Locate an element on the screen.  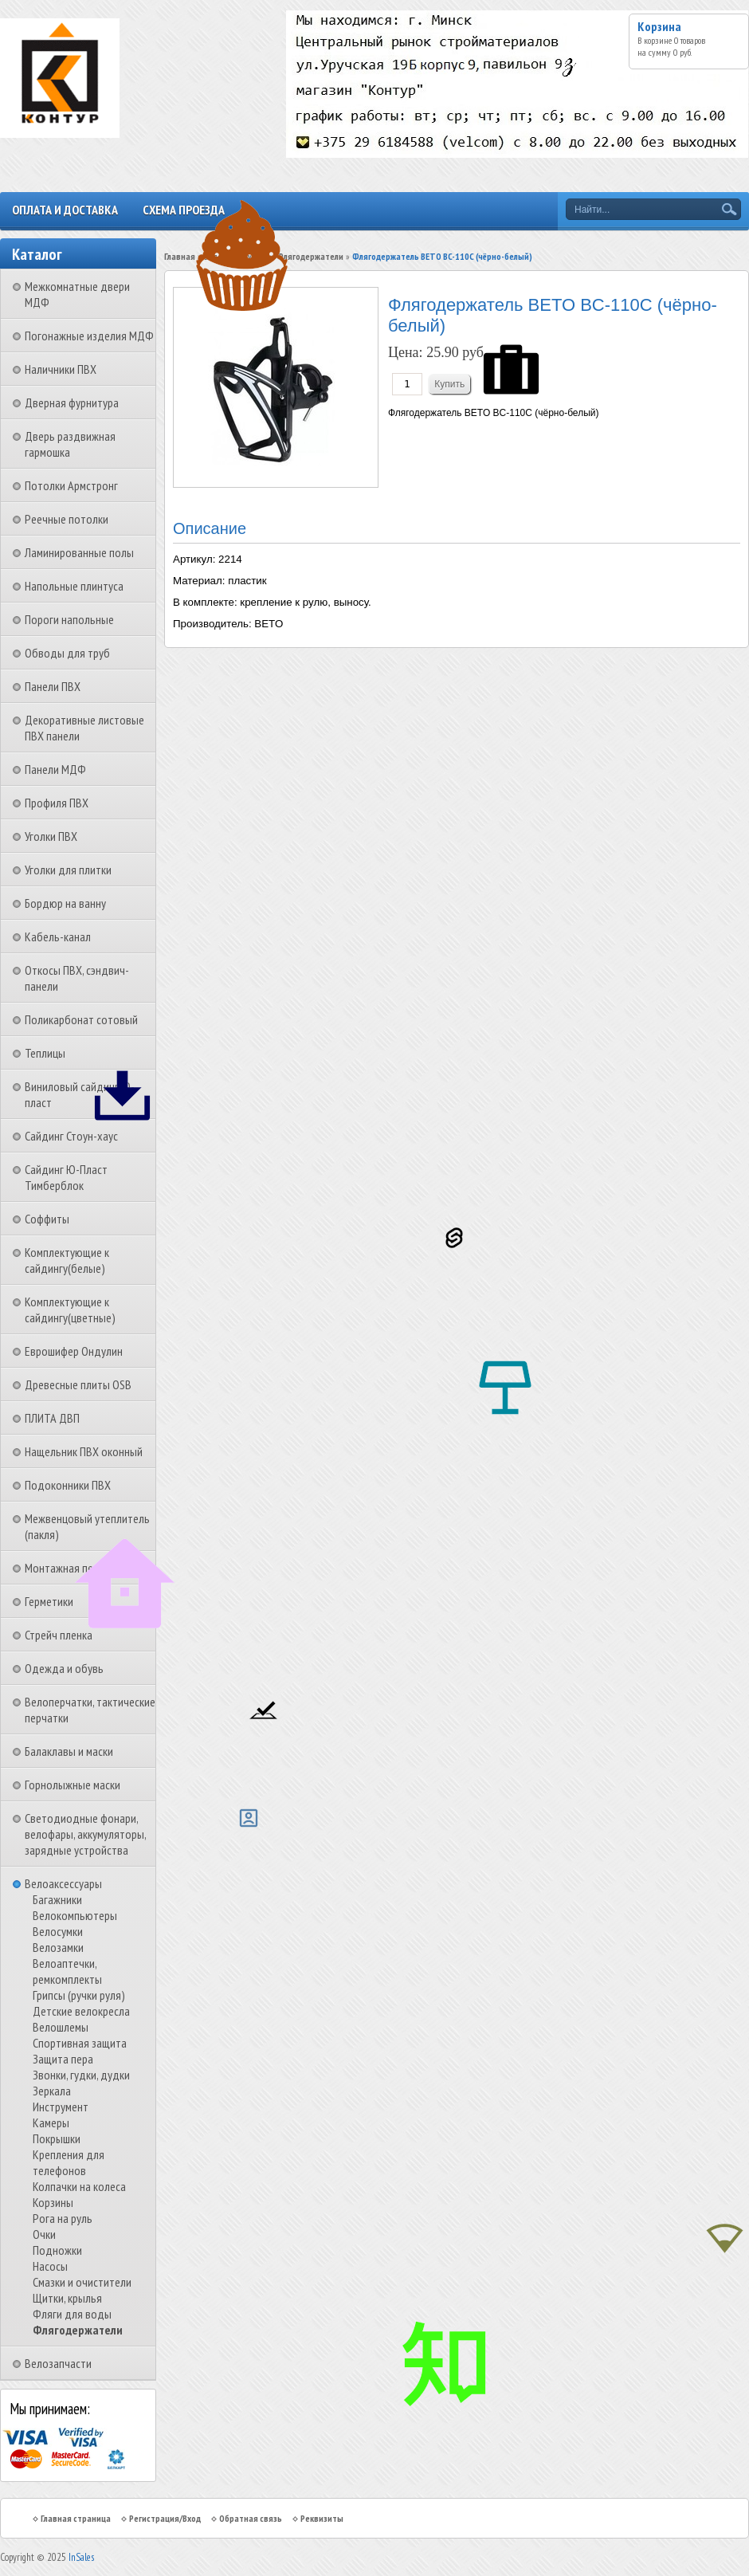
open Apple Keynote presentation app is located at coordinates (505, 1388).